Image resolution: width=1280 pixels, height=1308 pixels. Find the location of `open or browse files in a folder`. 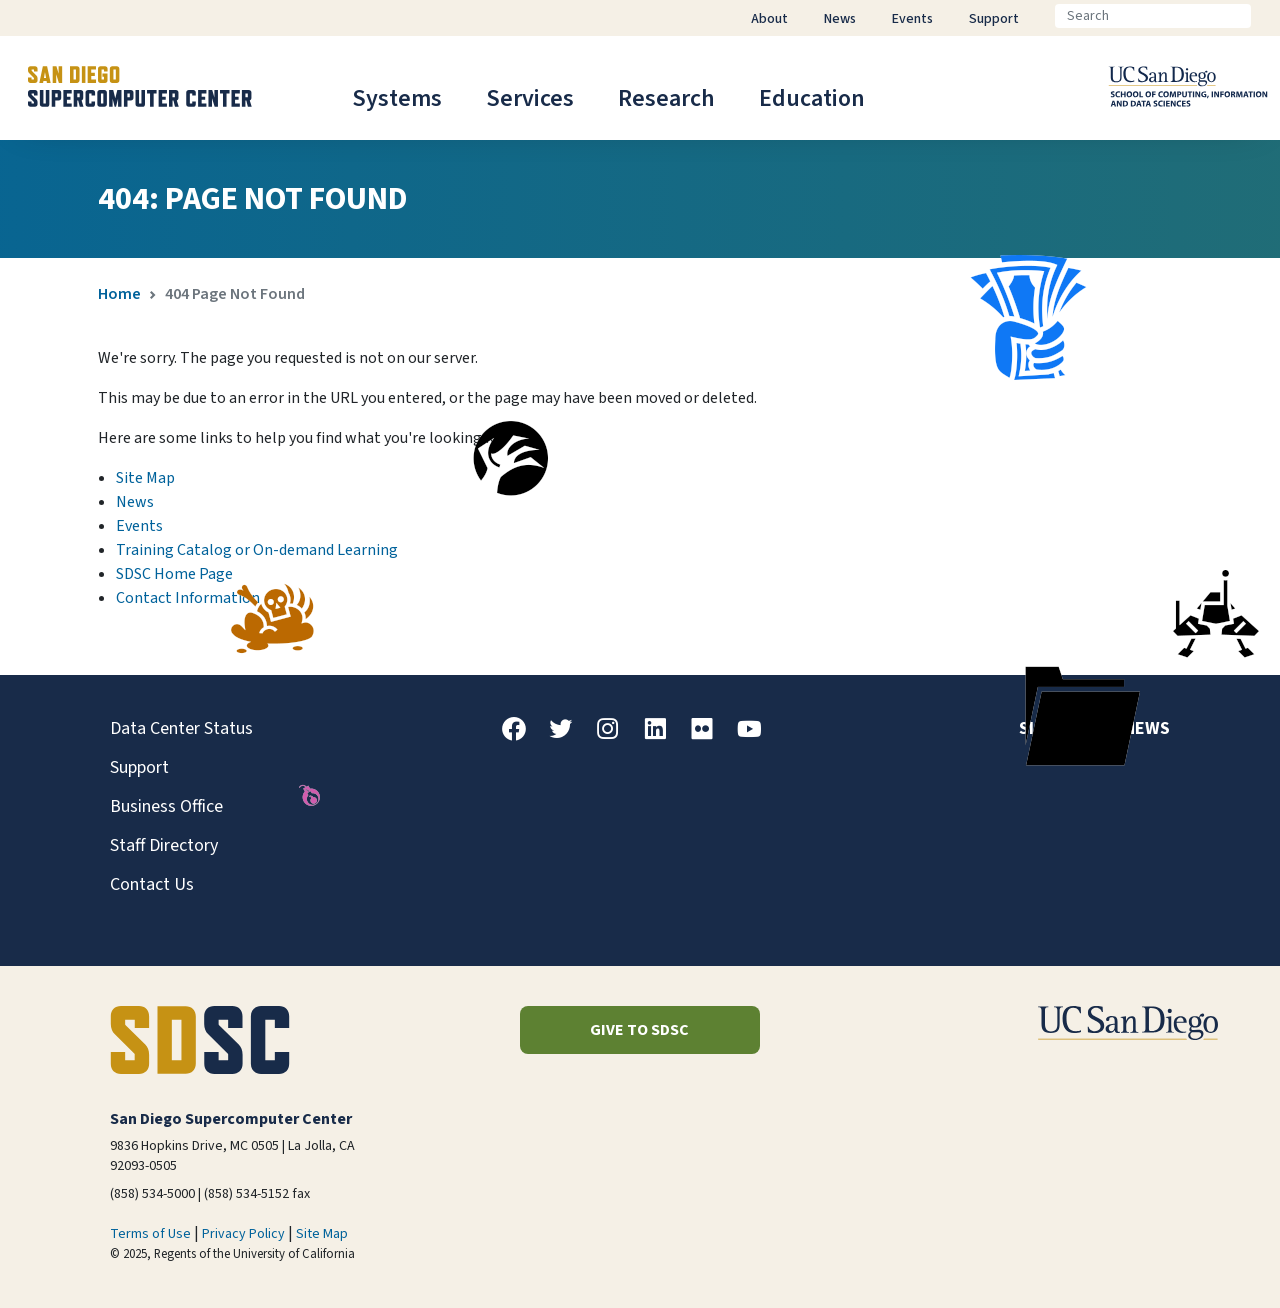

open or browse files in a folder is located at coordinates (1081, 714).